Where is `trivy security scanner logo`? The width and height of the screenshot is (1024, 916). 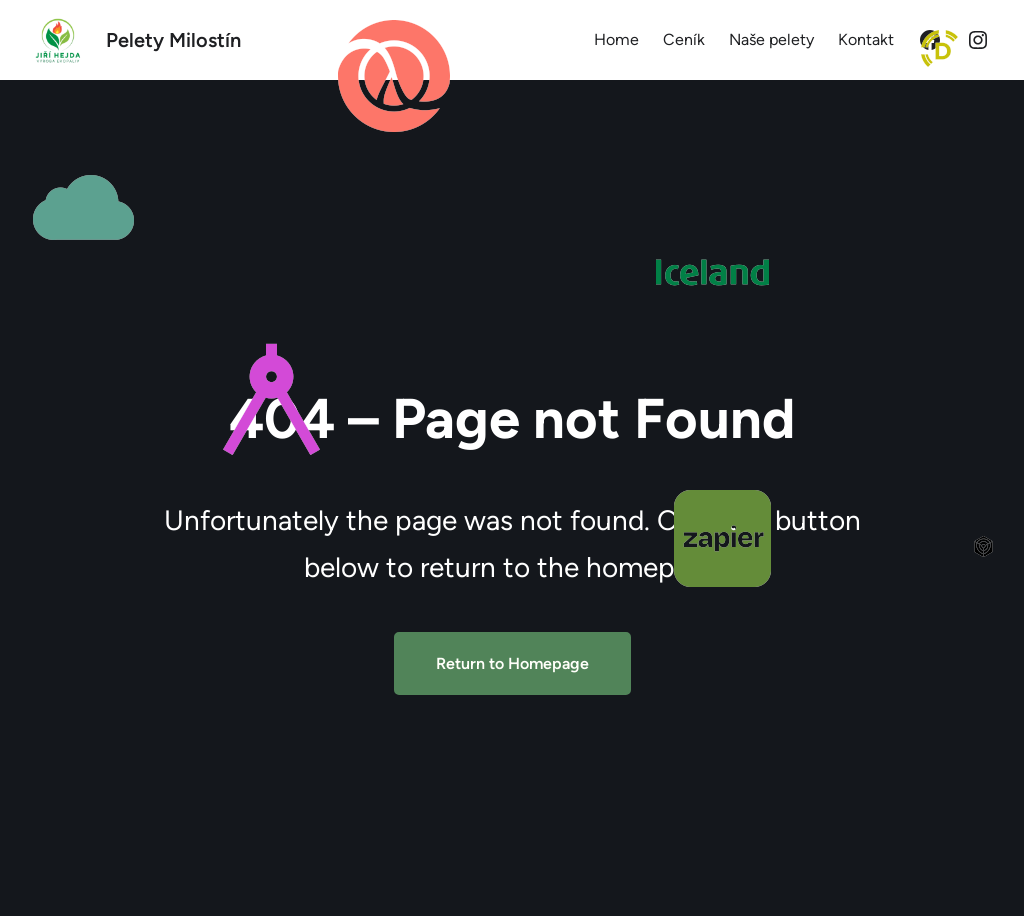
trivy security scanner logo is located at coordinates (983, 546).